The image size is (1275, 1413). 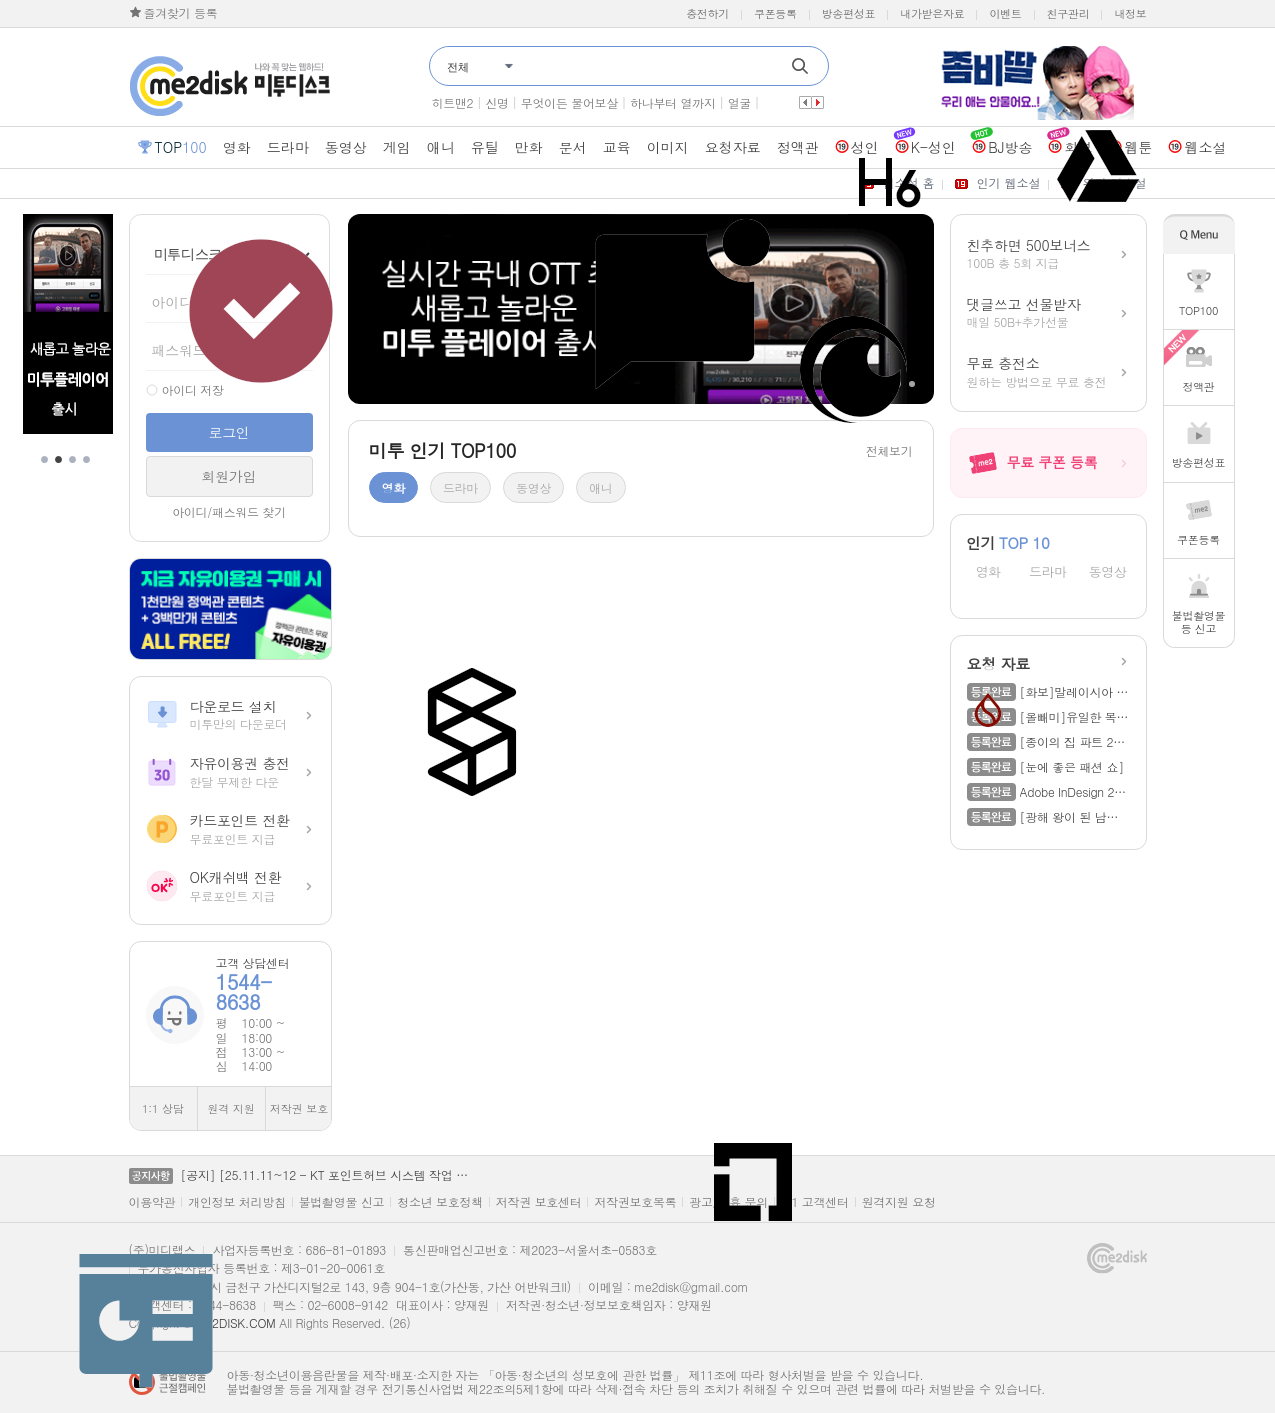 I want to click on linux foundation logo, so click(x=753, y=1182).